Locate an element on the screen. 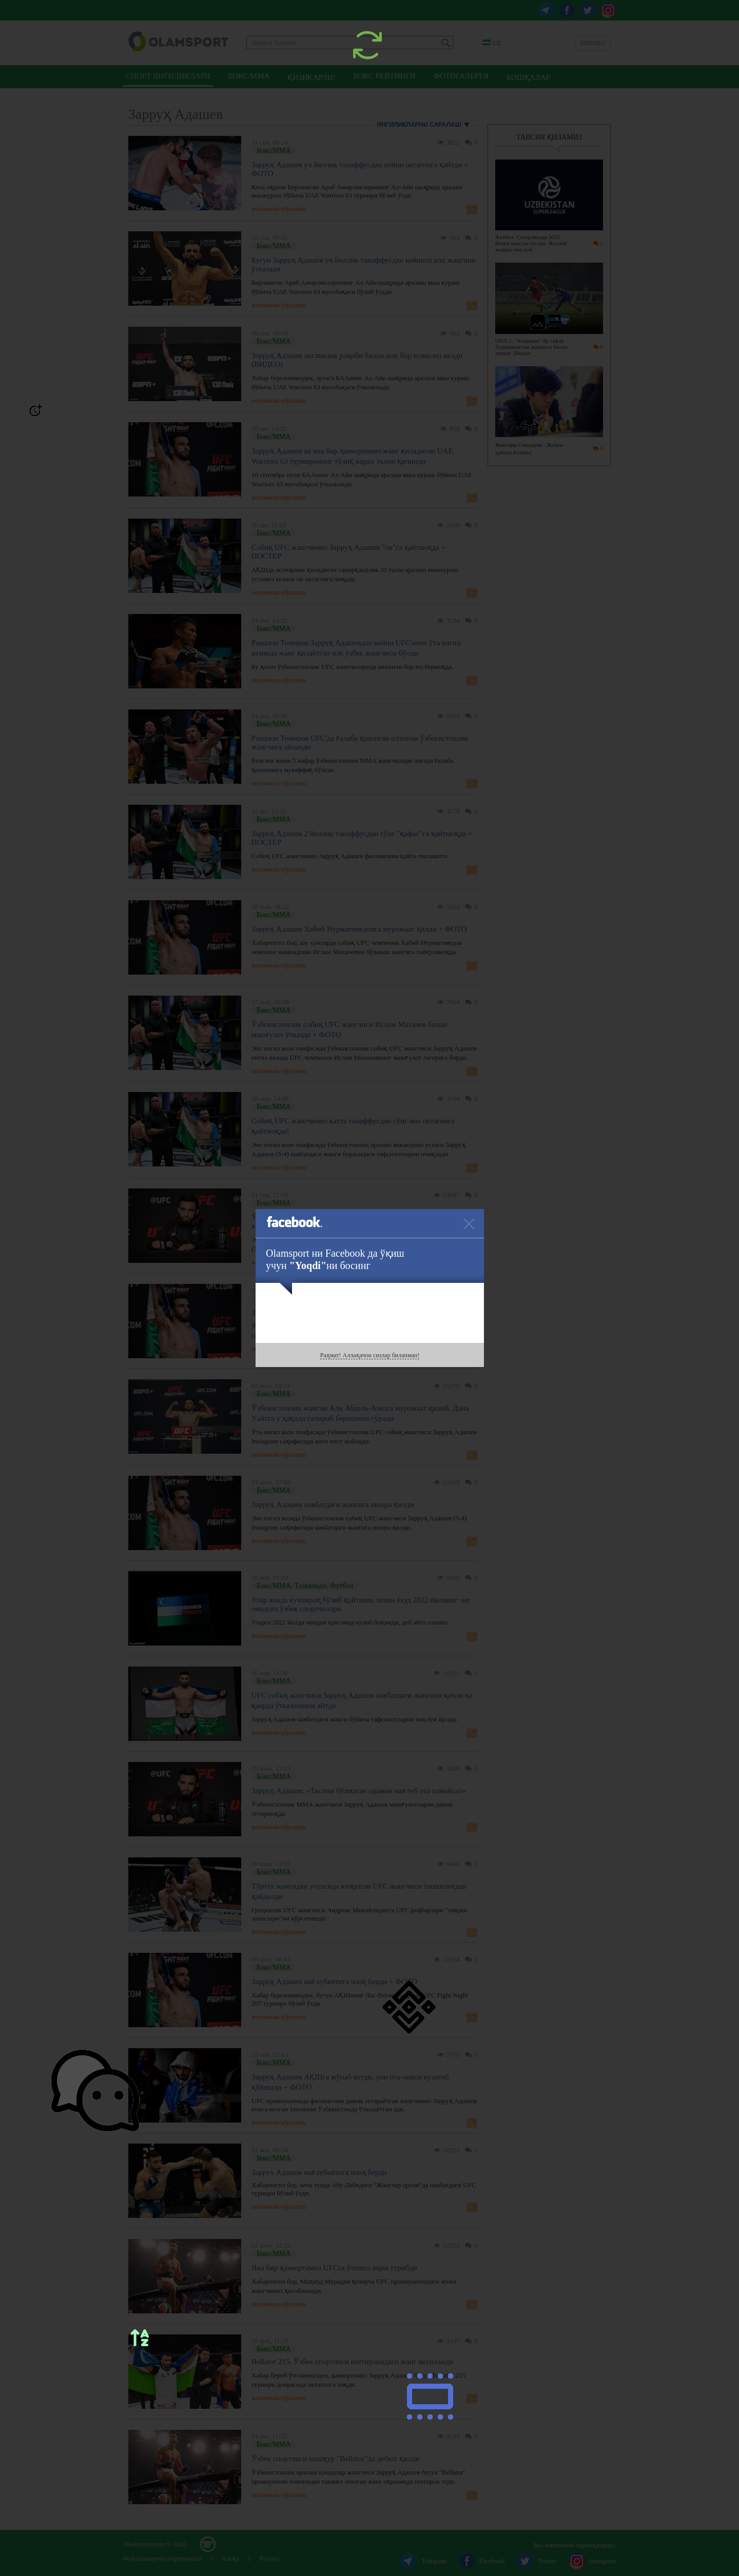 Image resolution: width=739 pixels, height=2576 pixels. sort items alphabetically in ascending order (A to Z) is located at coordinates (140, 2337).